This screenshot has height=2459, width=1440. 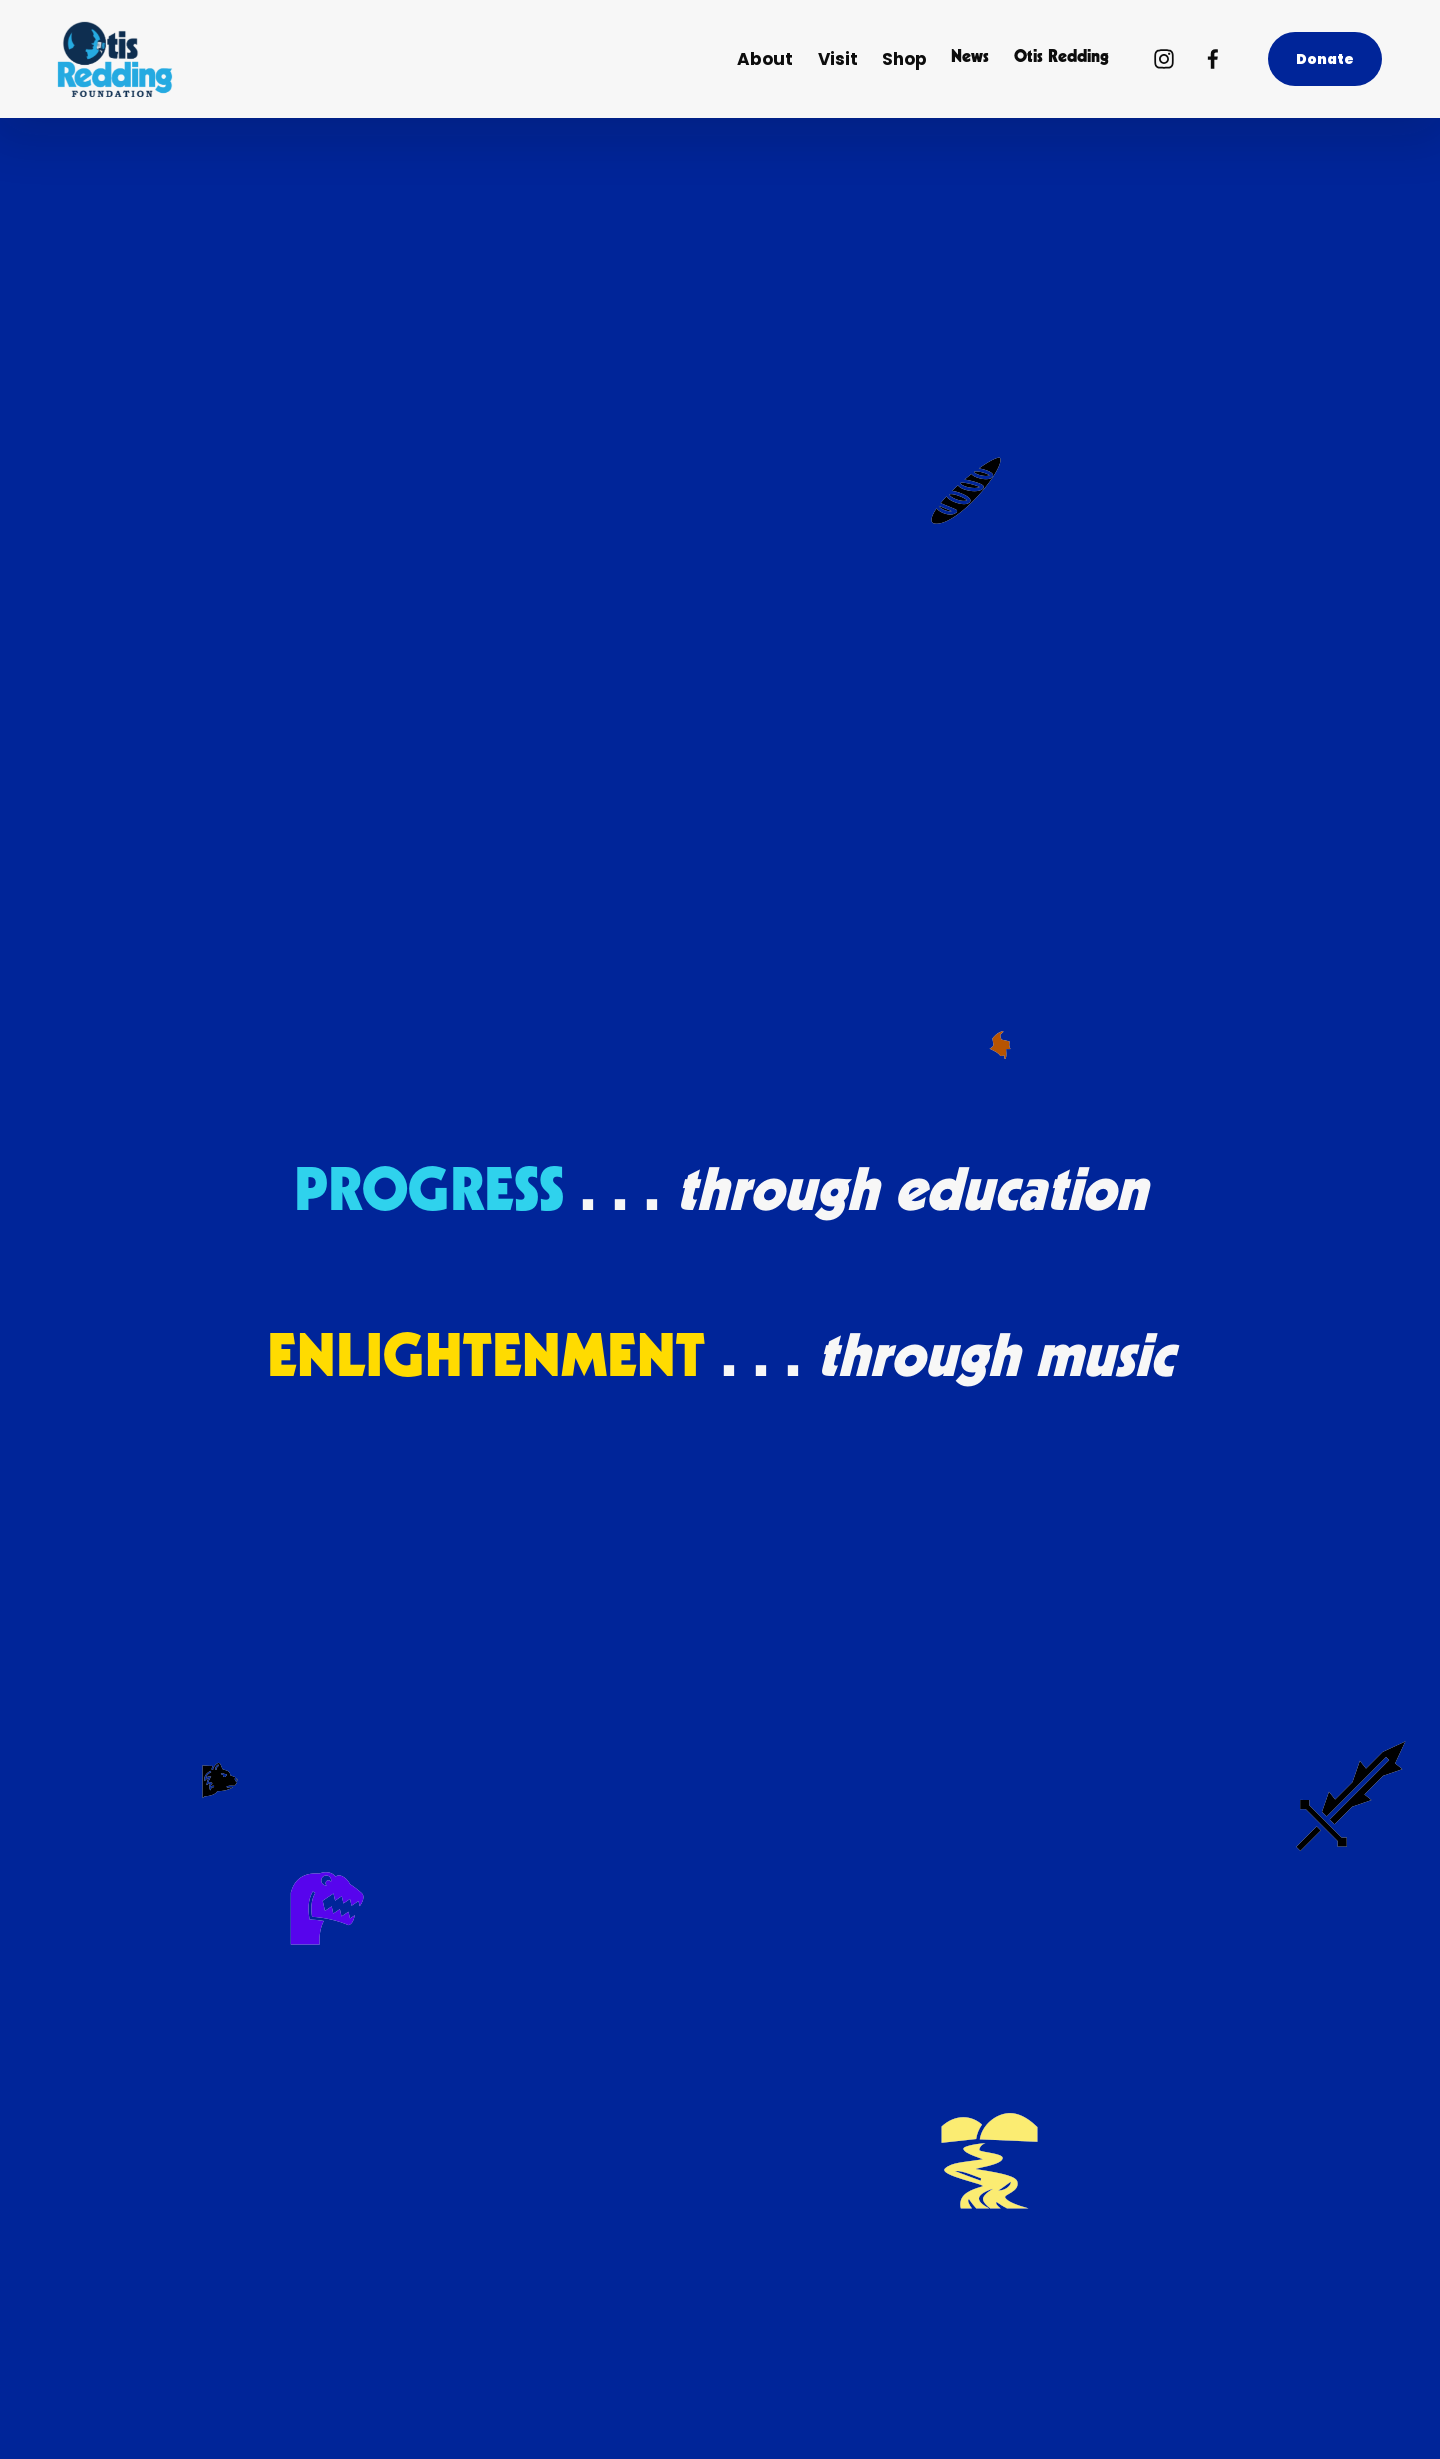 What do you see at coordinates (327, 1908) in the screenshot?
I see `dinosaur or t-rex character selection` at bounding box center [327, 1908].